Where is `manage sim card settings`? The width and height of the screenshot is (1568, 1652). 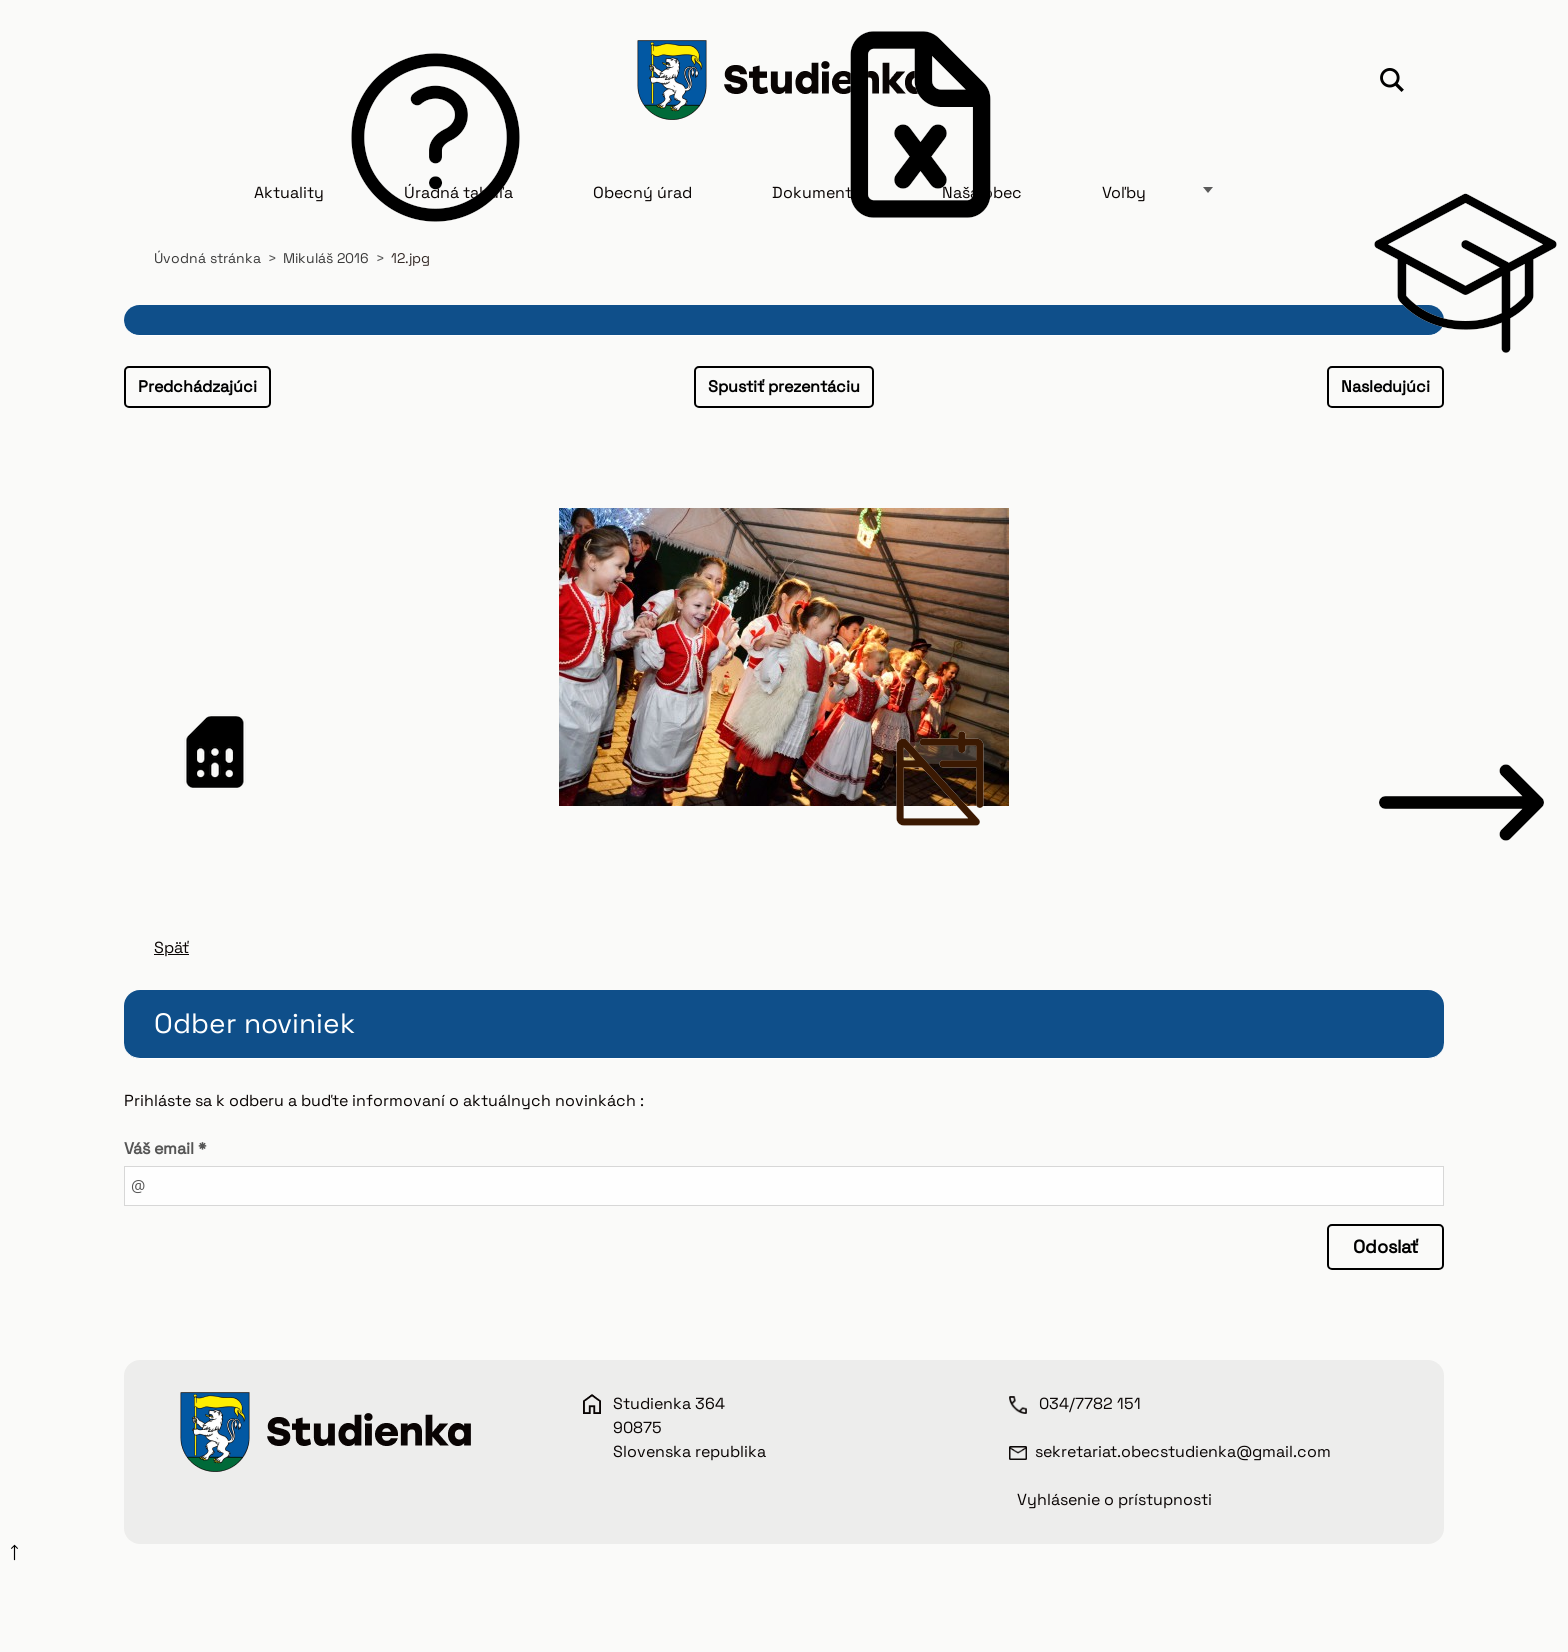 manage sim card settings is located at coordinates (215, 752).